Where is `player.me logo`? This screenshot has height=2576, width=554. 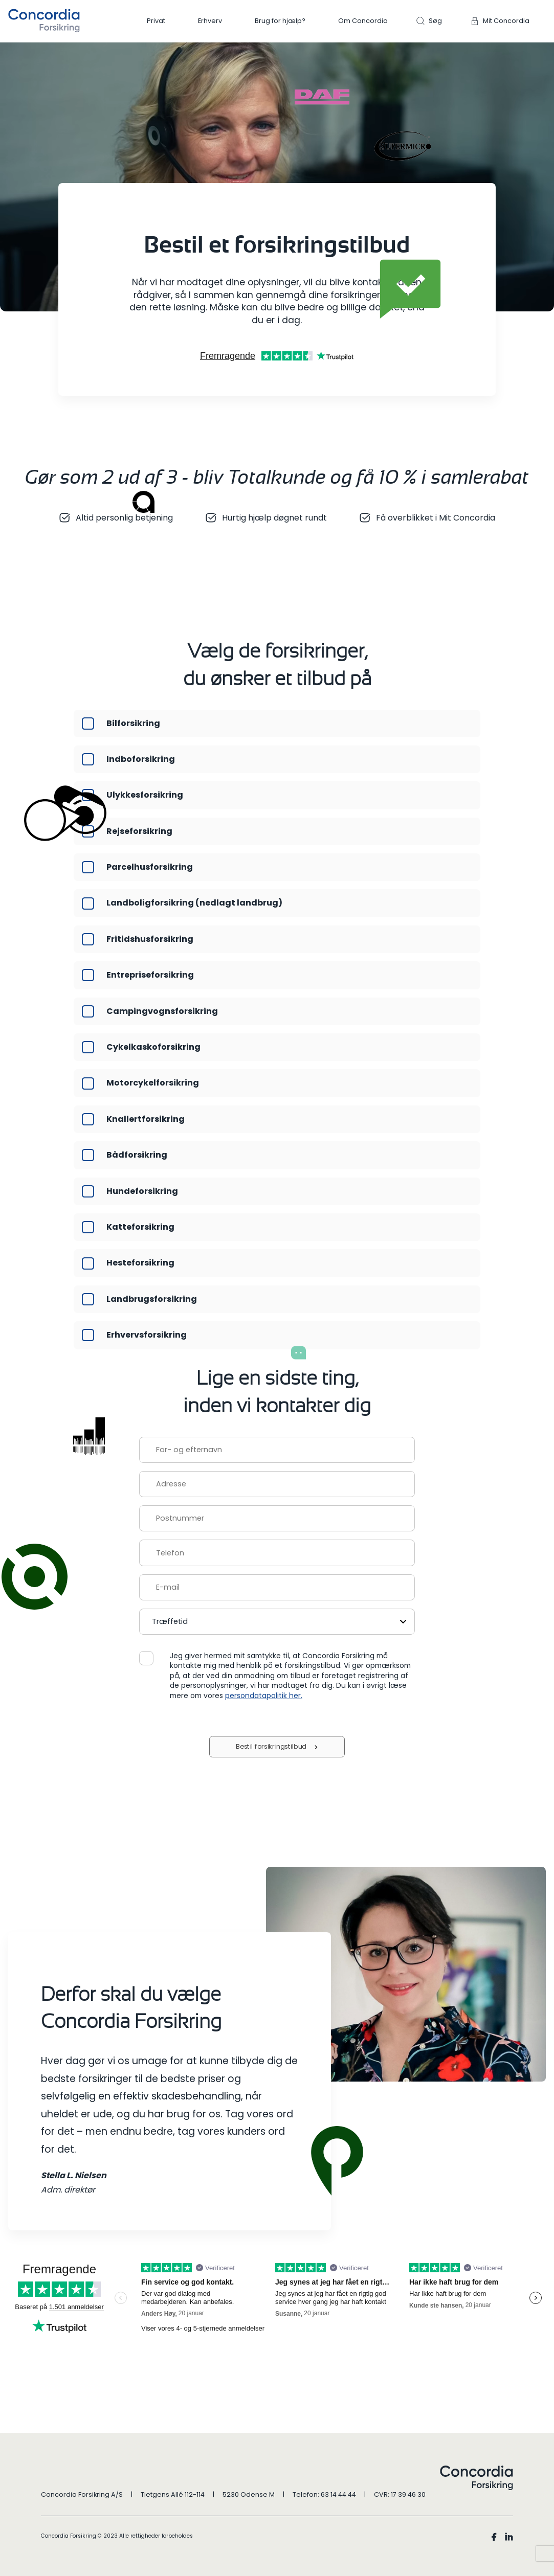 player.me logo is located at coordinates (337, 2161).